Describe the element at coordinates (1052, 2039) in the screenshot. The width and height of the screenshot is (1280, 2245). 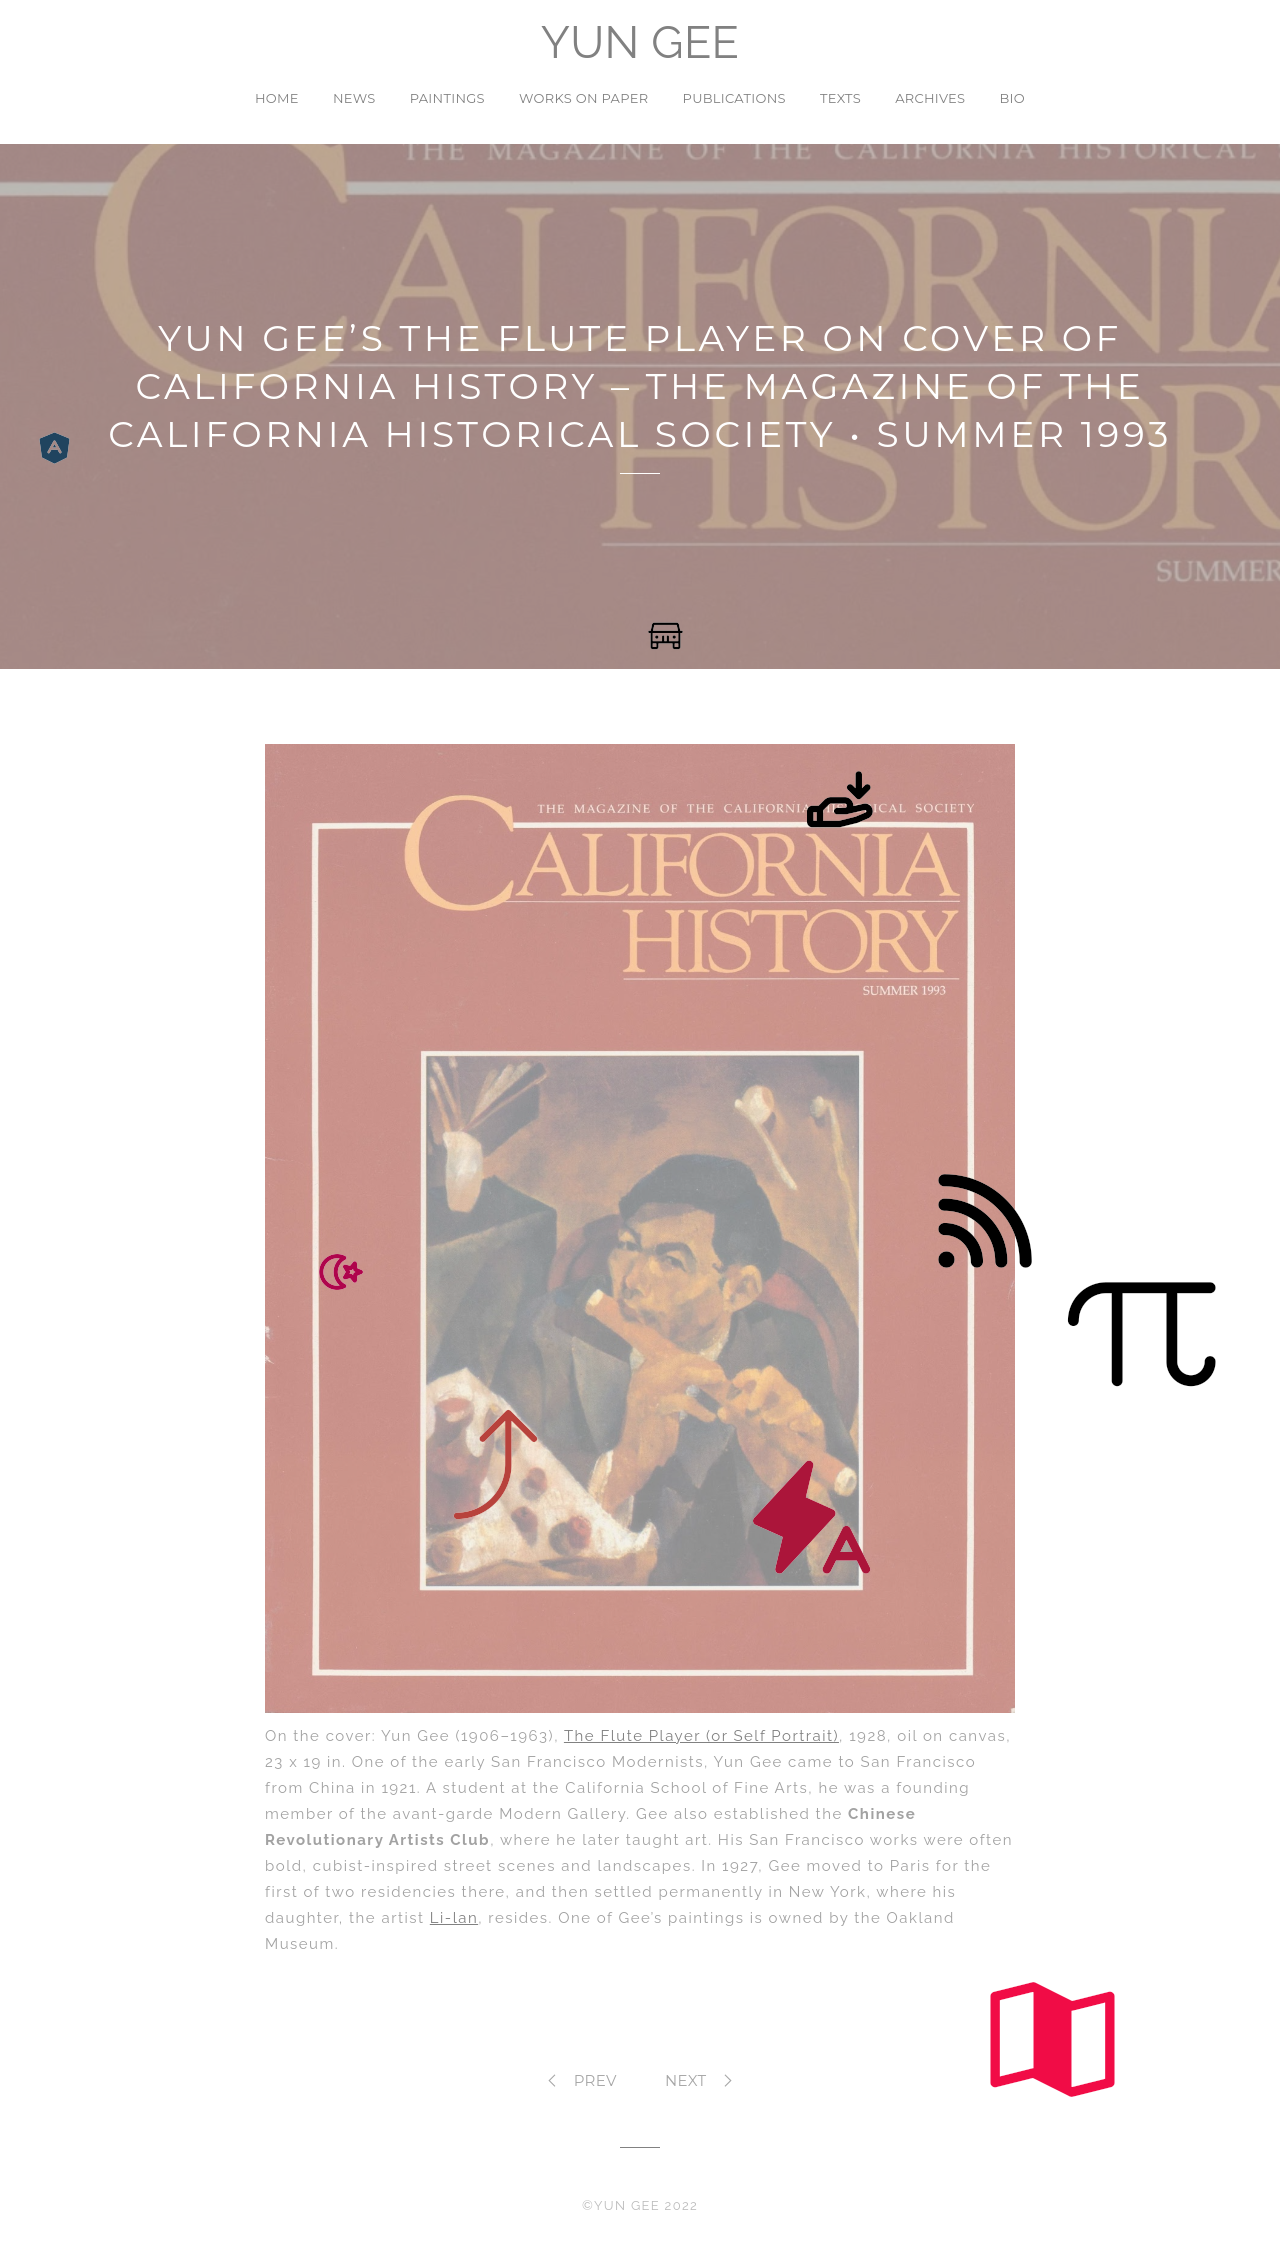
I see `open map view` at that location.